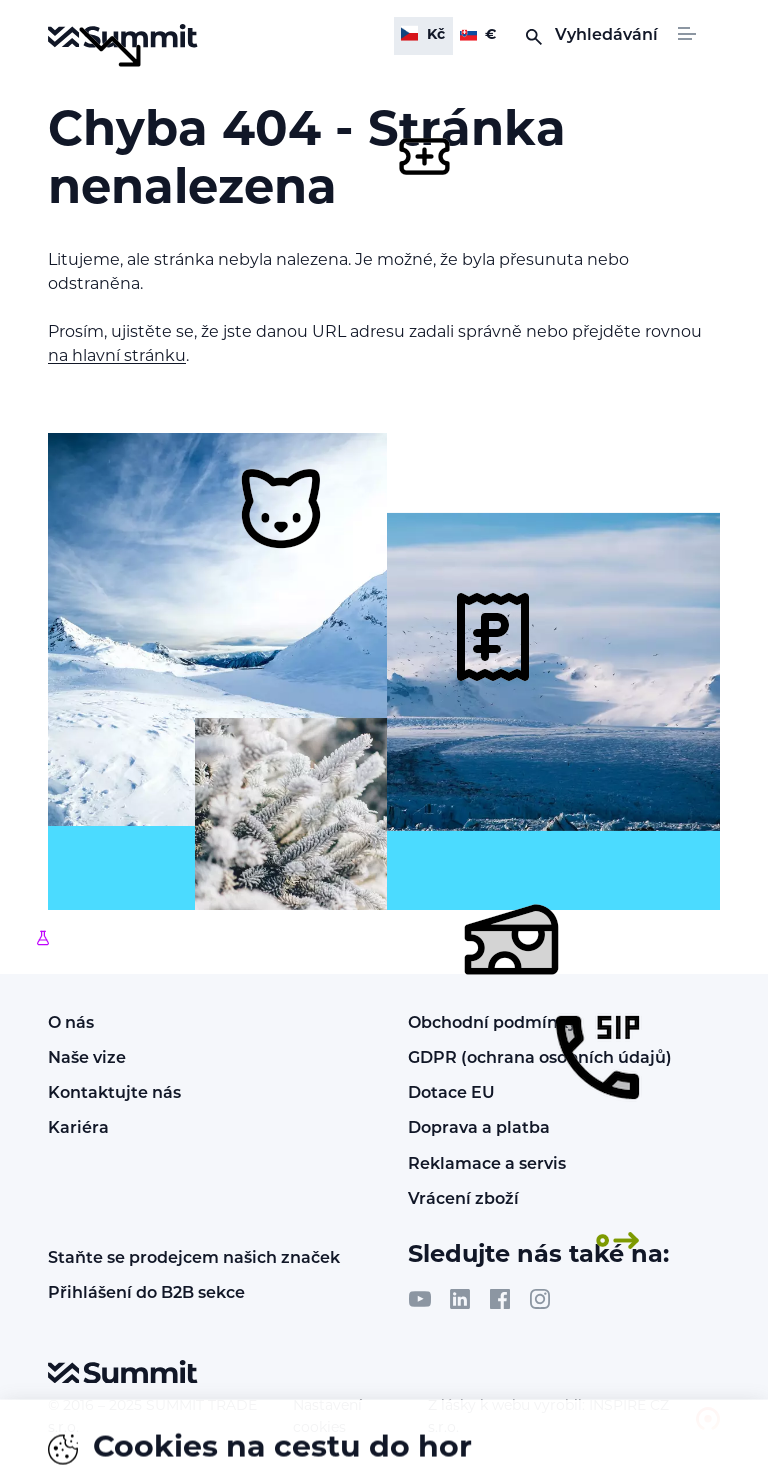  I want to click on indicates a declining trend or decrease in value, so click(110, 47).